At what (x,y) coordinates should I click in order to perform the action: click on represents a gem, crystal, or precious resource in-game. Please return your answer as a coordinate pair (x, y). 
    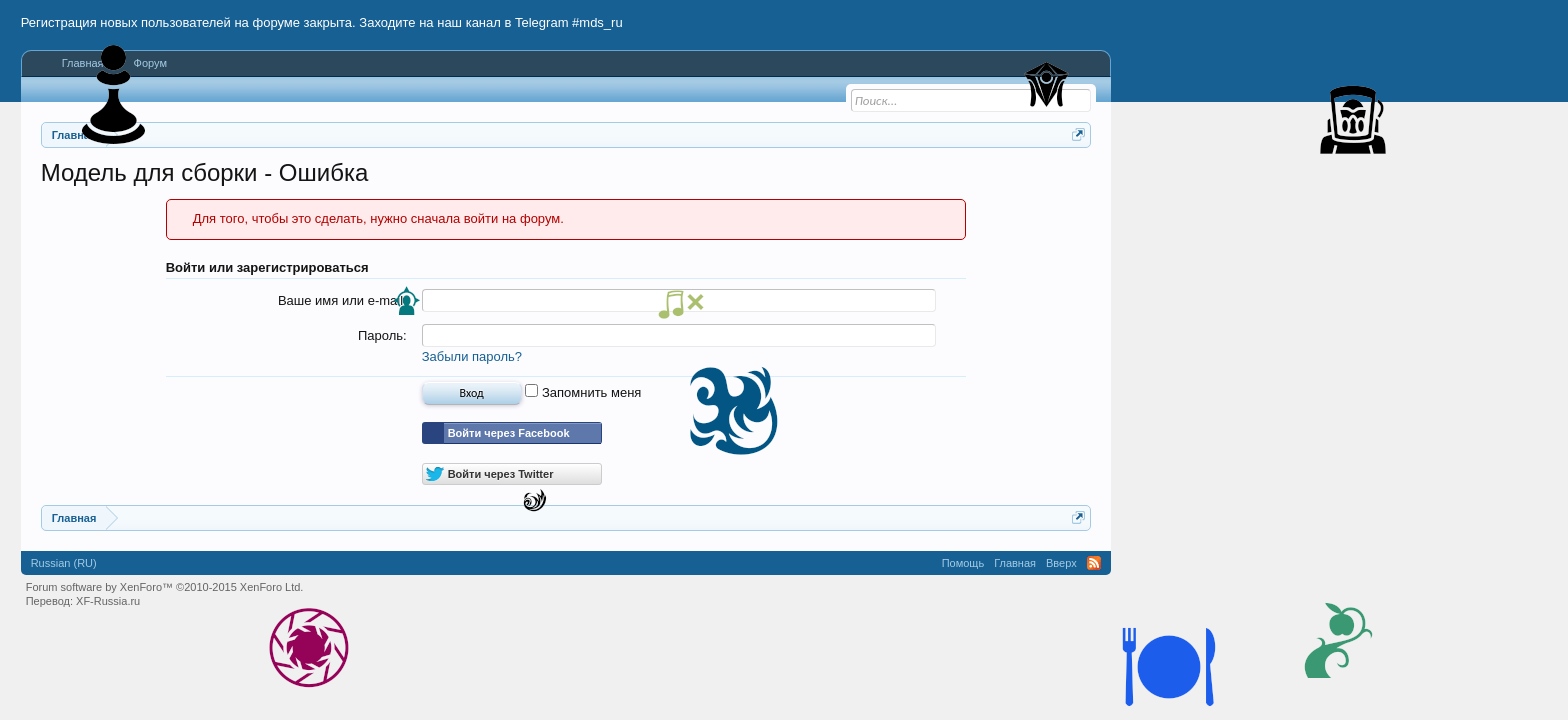
    Looking at the image, I should click on (1046, 84).